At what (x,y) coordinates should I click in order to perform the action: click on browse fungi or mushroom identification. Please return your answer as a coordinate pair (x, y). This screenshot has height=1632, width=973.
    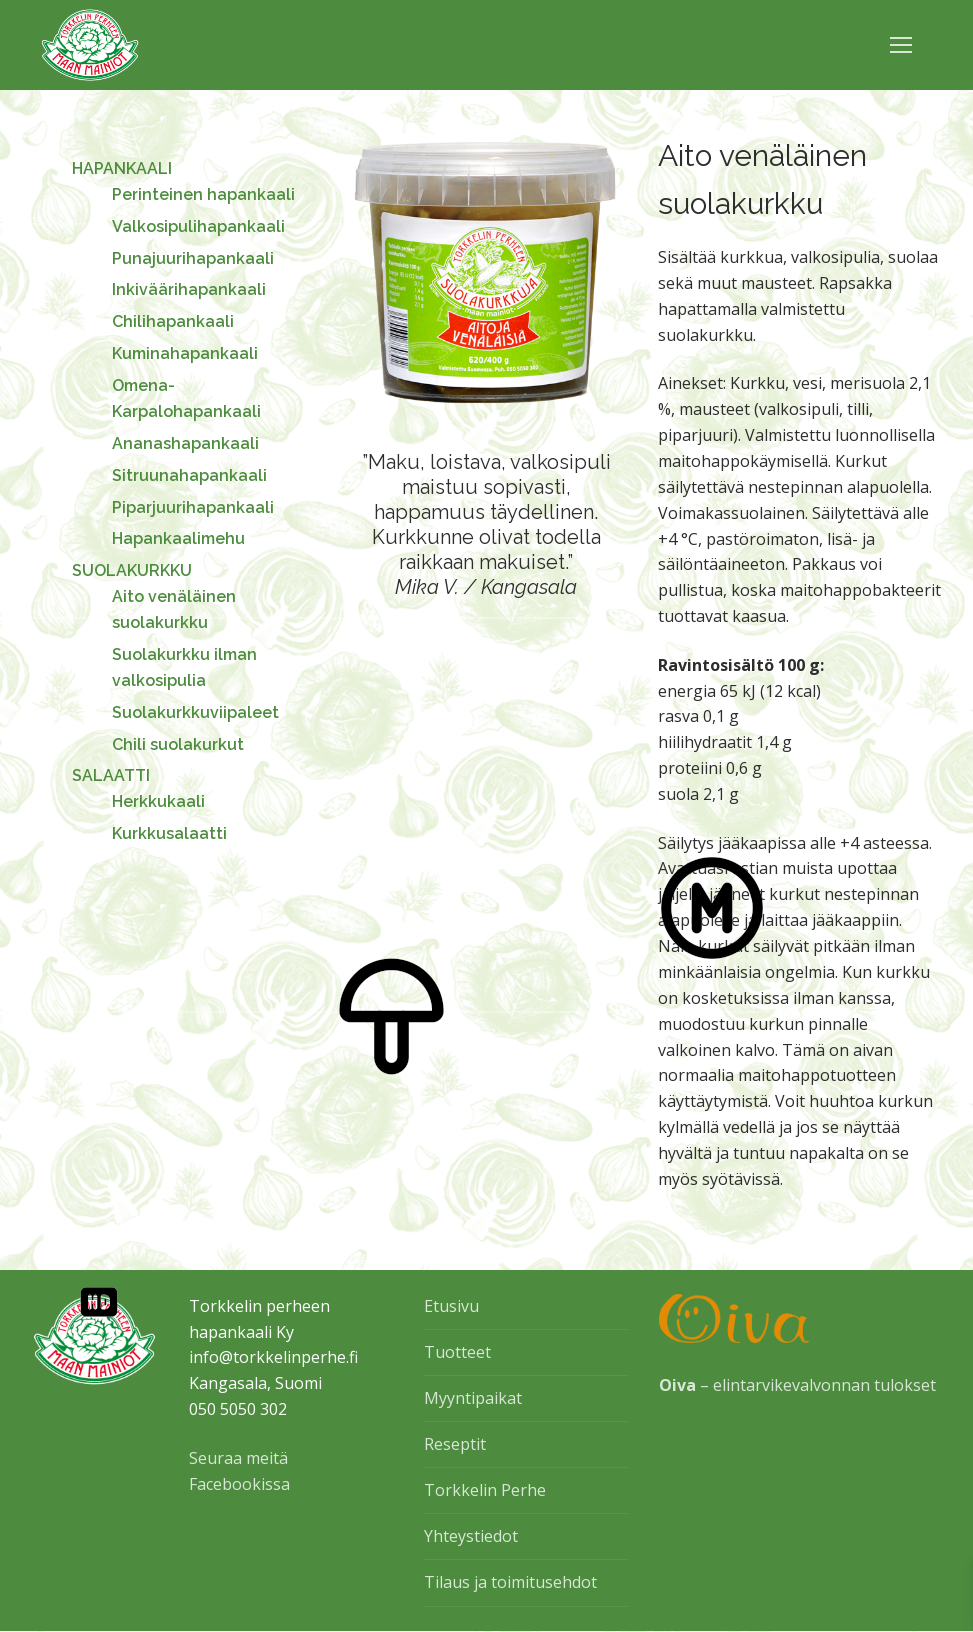
    Looking at the image, I should click on (391, 1016).